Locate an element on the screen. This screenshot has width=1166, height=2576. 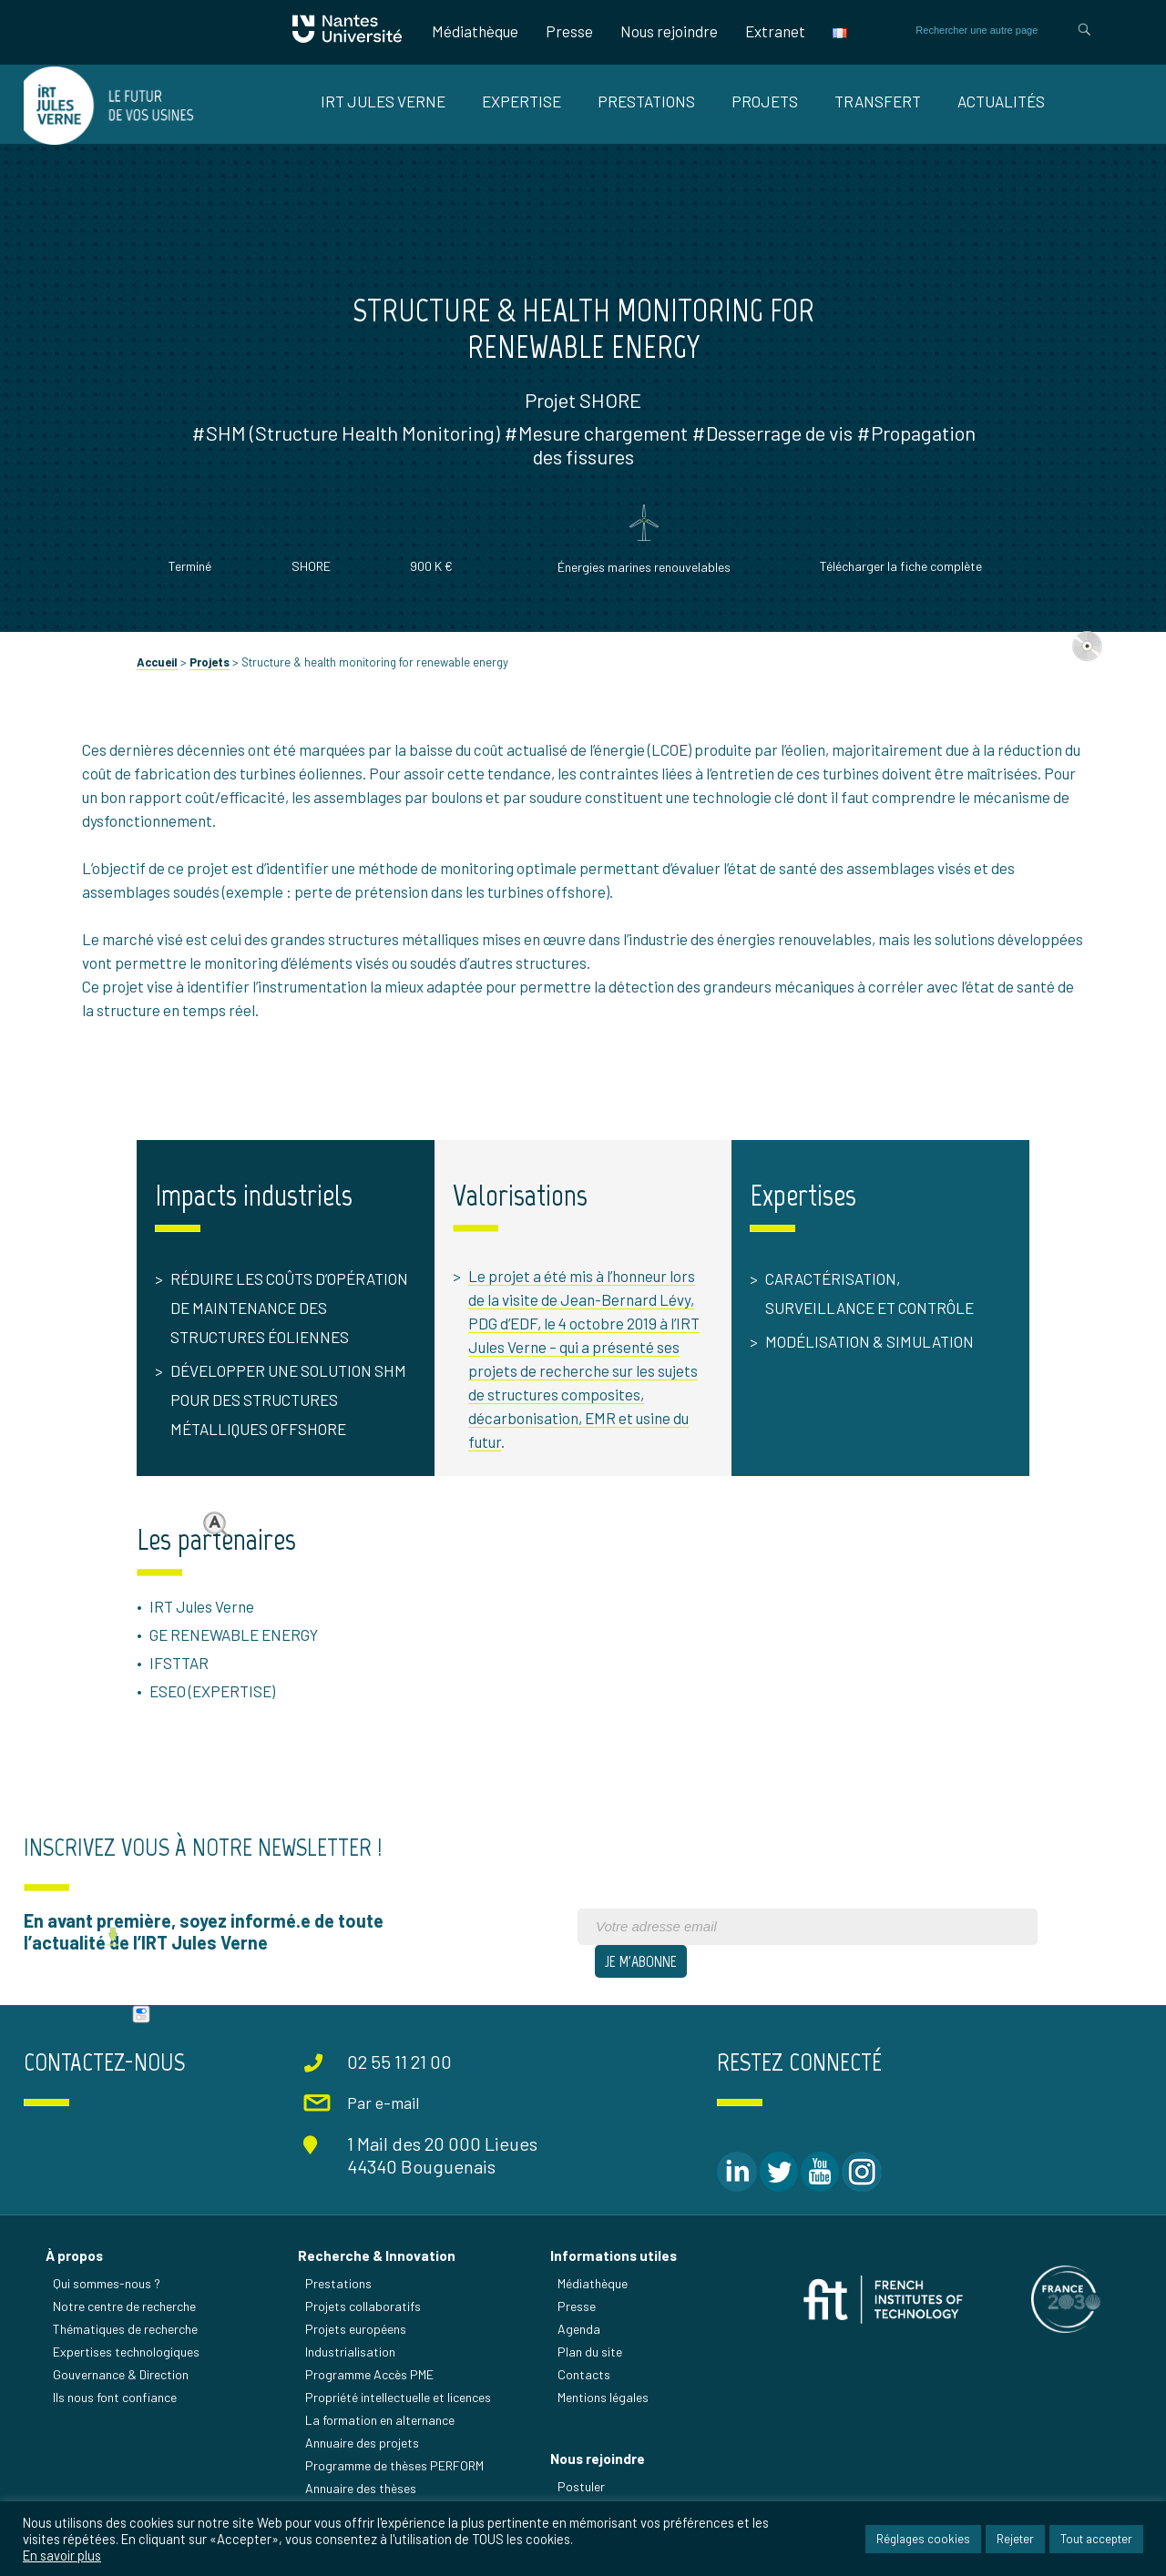
search within the current project is located at coordinates (216, 1524).